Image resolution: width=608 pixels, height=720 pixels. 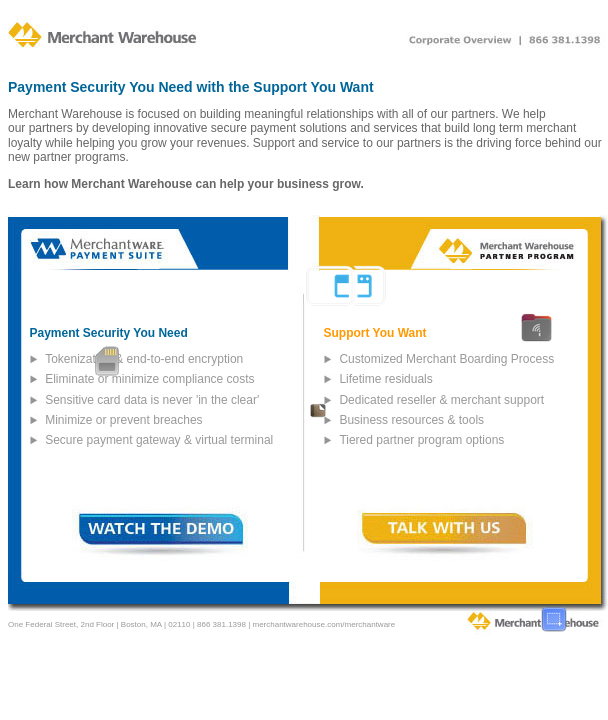 I want to click on indicates a connected USB flash drive or removable storage, so click(x=107, y=361).